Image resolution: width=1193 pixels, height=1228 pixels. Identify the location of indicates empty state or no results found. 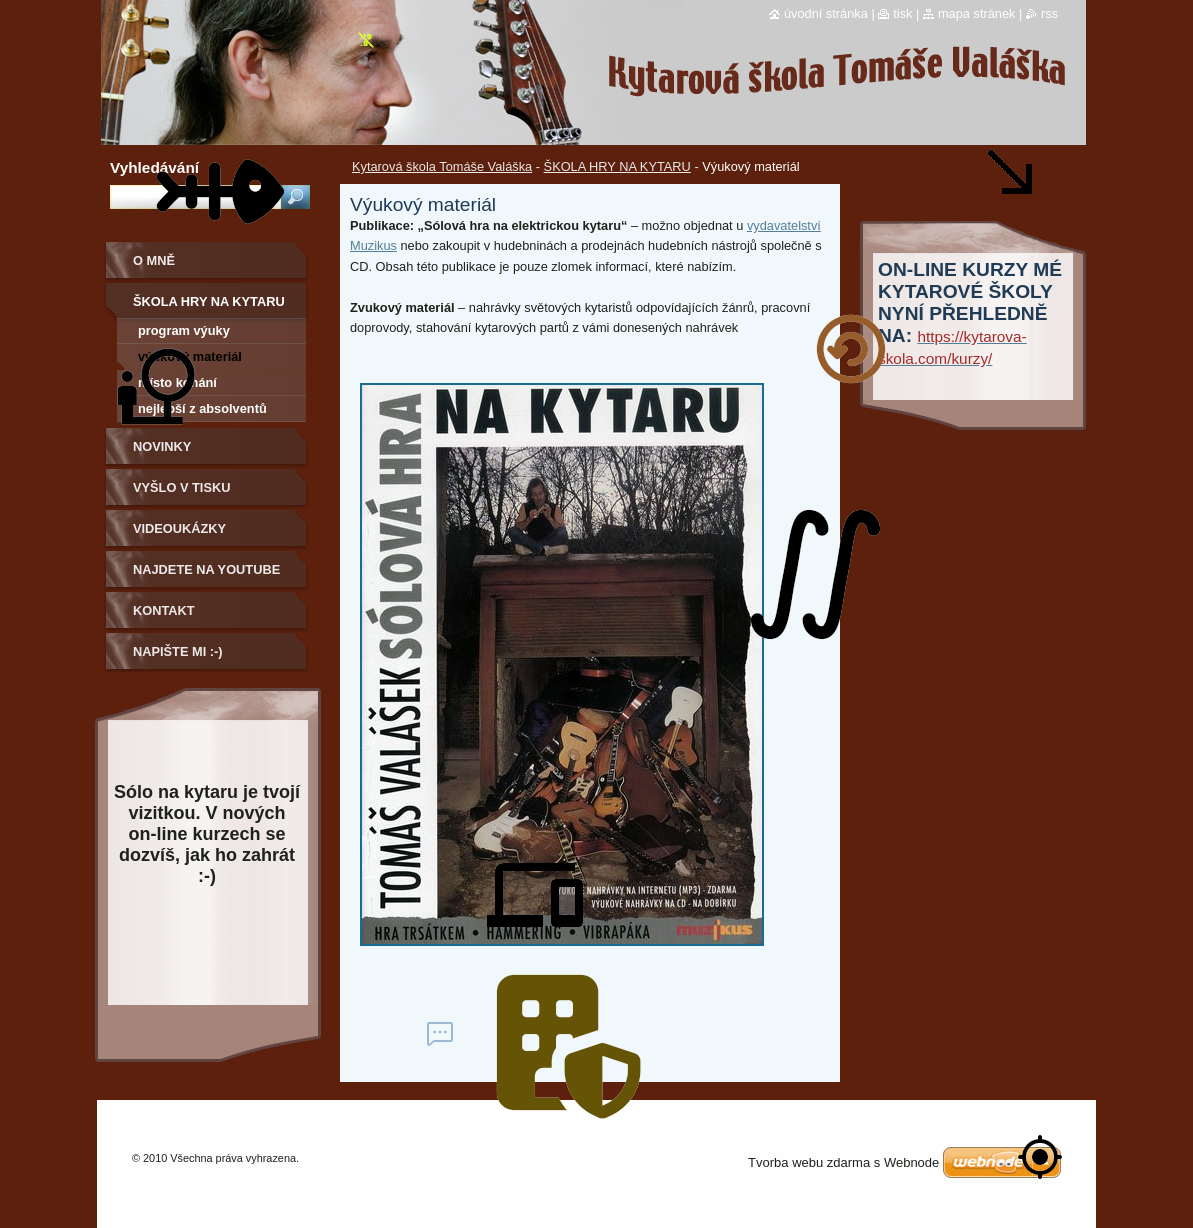
(220, 191).